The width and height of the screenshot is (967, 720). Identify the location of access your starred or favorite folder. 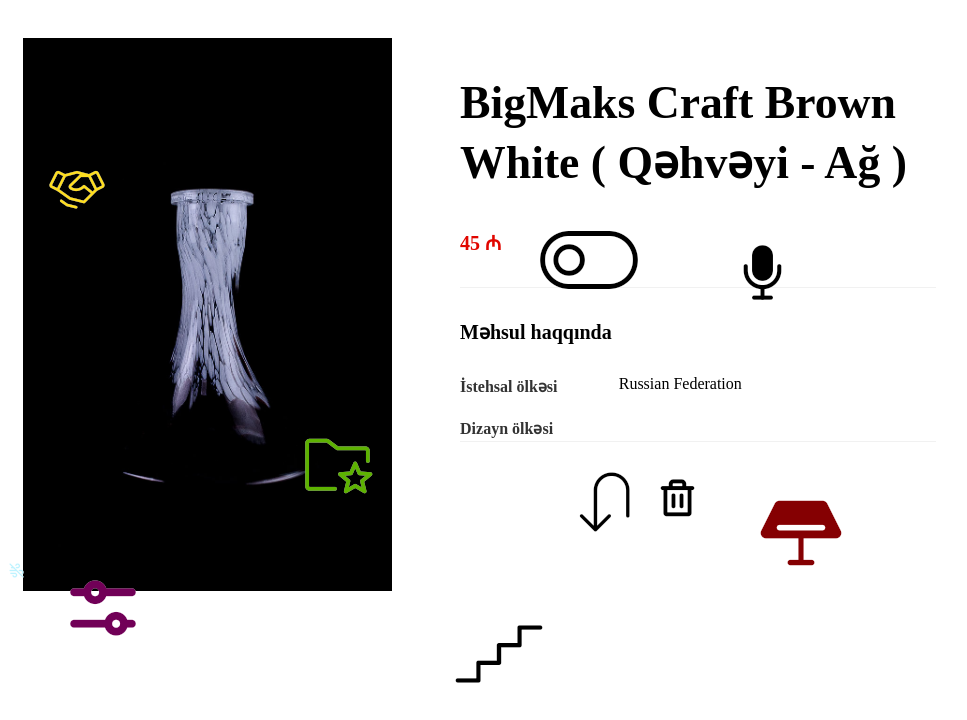
(337, 463).